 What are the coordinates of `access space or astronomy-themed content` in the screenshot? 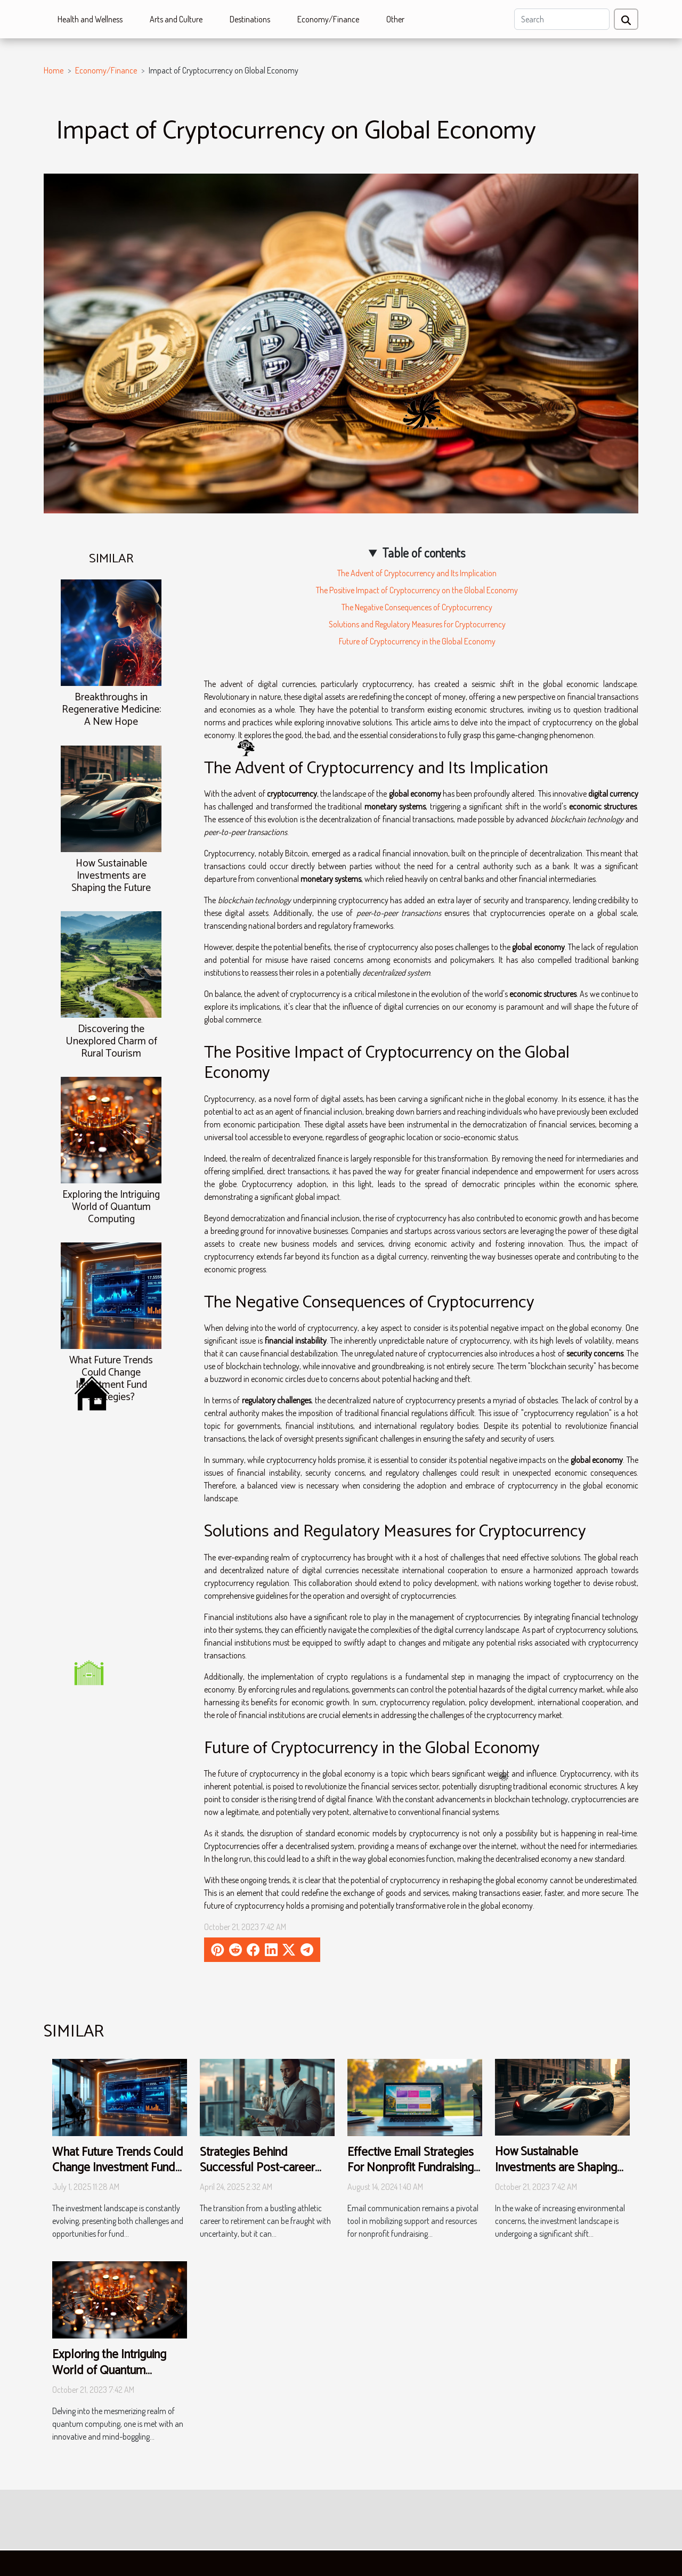 It's located at (422, 411).